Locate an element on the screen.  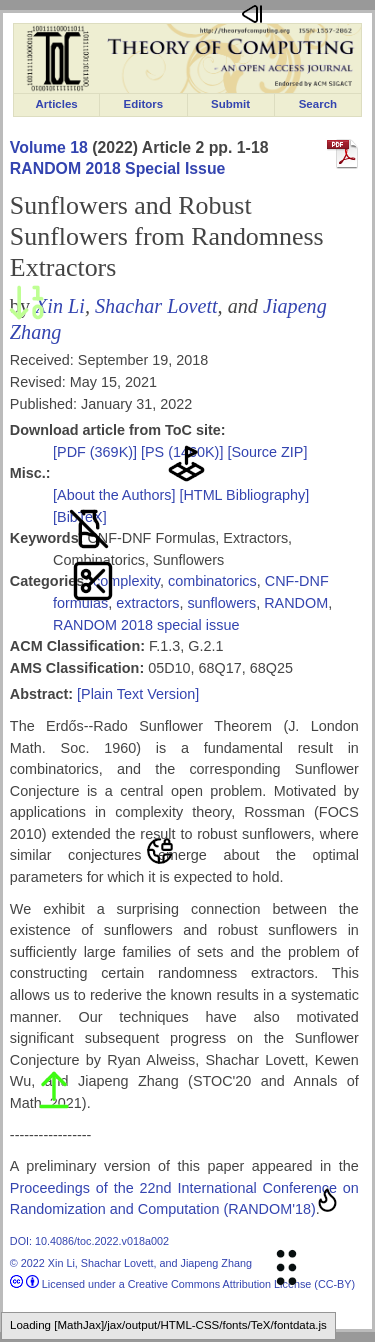
sort numerically in descending order is located at coordinates (28, 302).